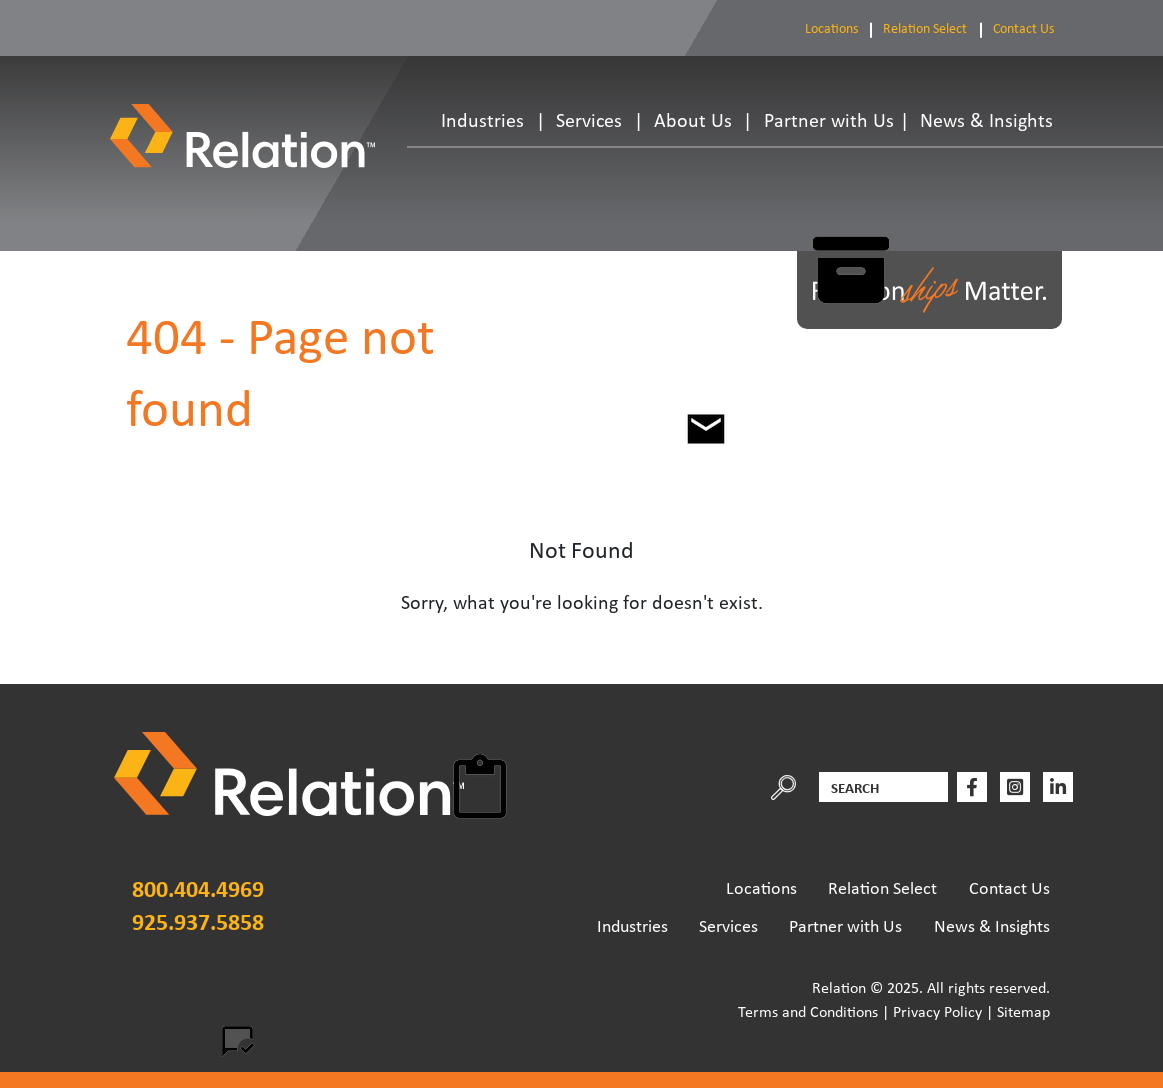 The image size is (1163, 1088). What do you see at coordinates (851, 270) in the screenshot?
I see `archive this item` at bounding box center [851, 270].